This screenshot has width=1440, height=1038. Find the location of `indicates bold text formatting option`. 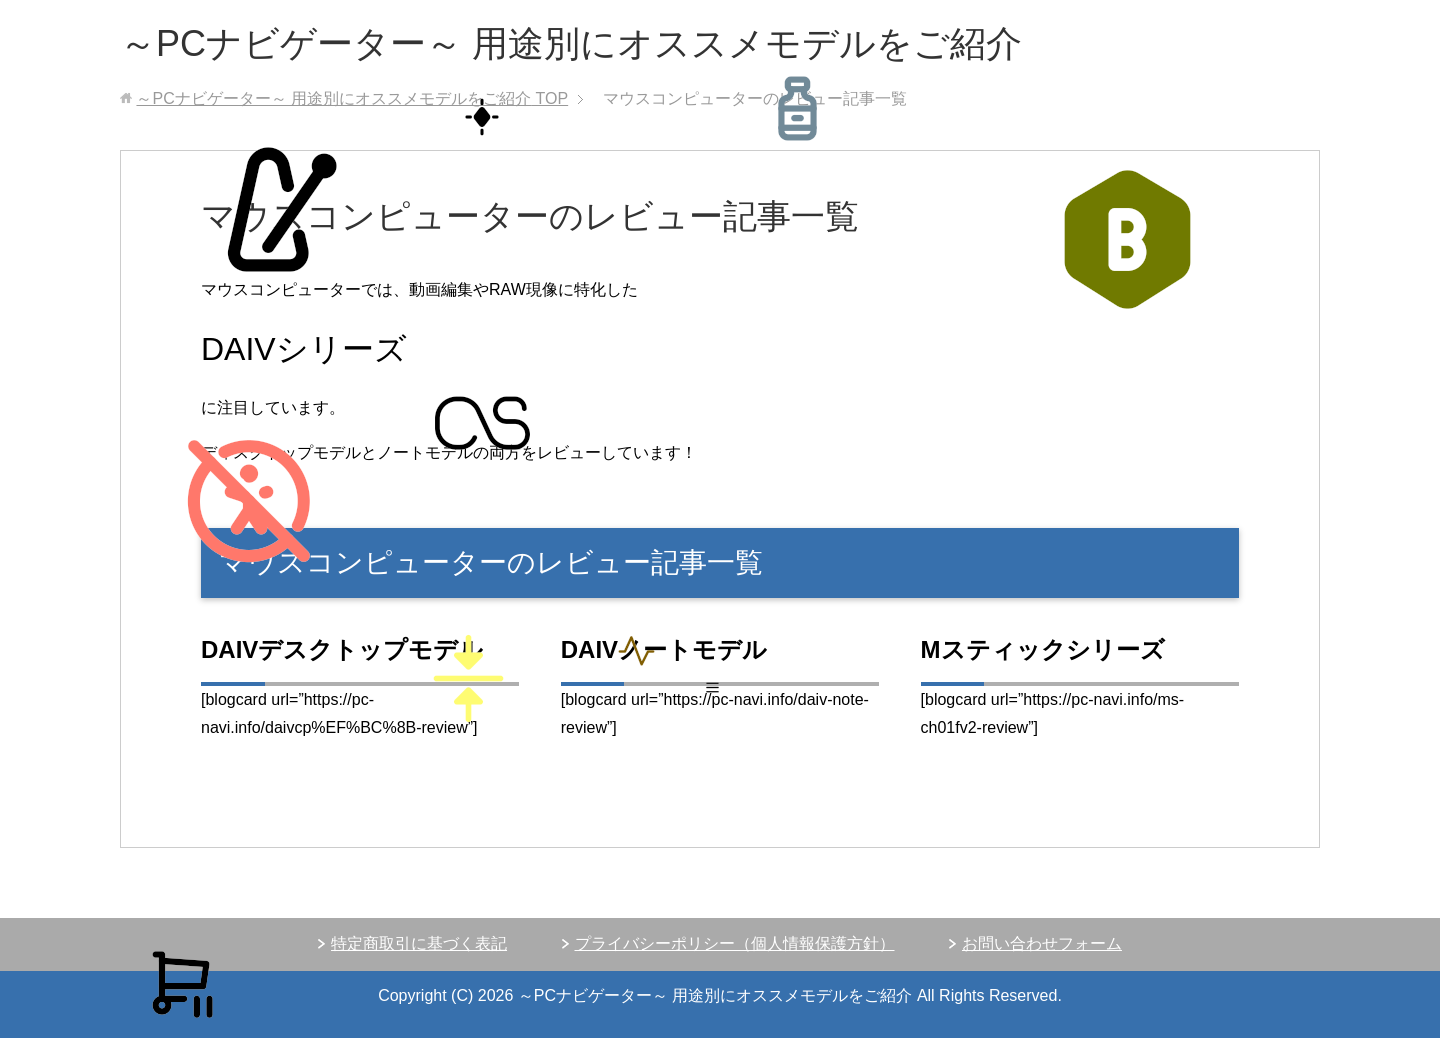

indicates bold text formatting option is located at coordinates (1127, 239).